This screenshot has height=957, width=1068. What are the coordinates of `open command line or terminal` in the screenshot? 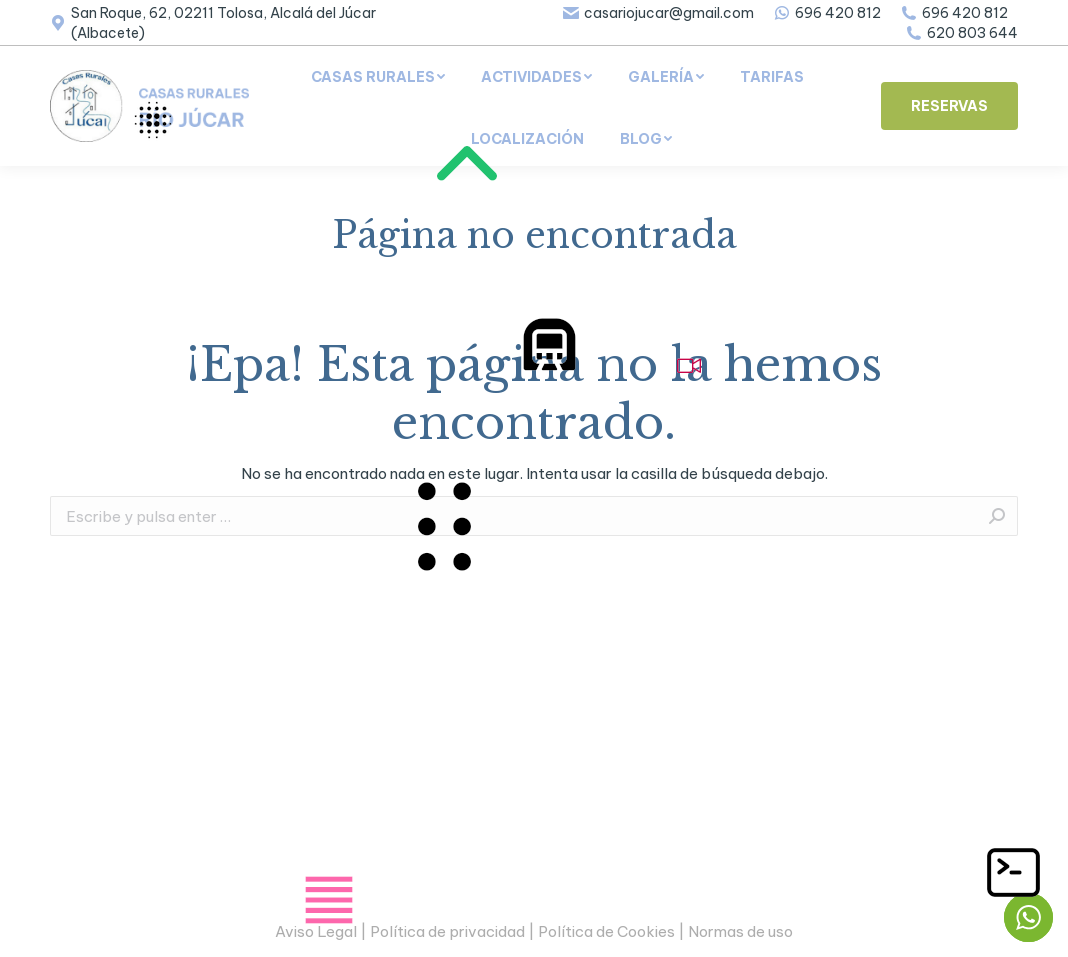 It's located at (1013, 872).